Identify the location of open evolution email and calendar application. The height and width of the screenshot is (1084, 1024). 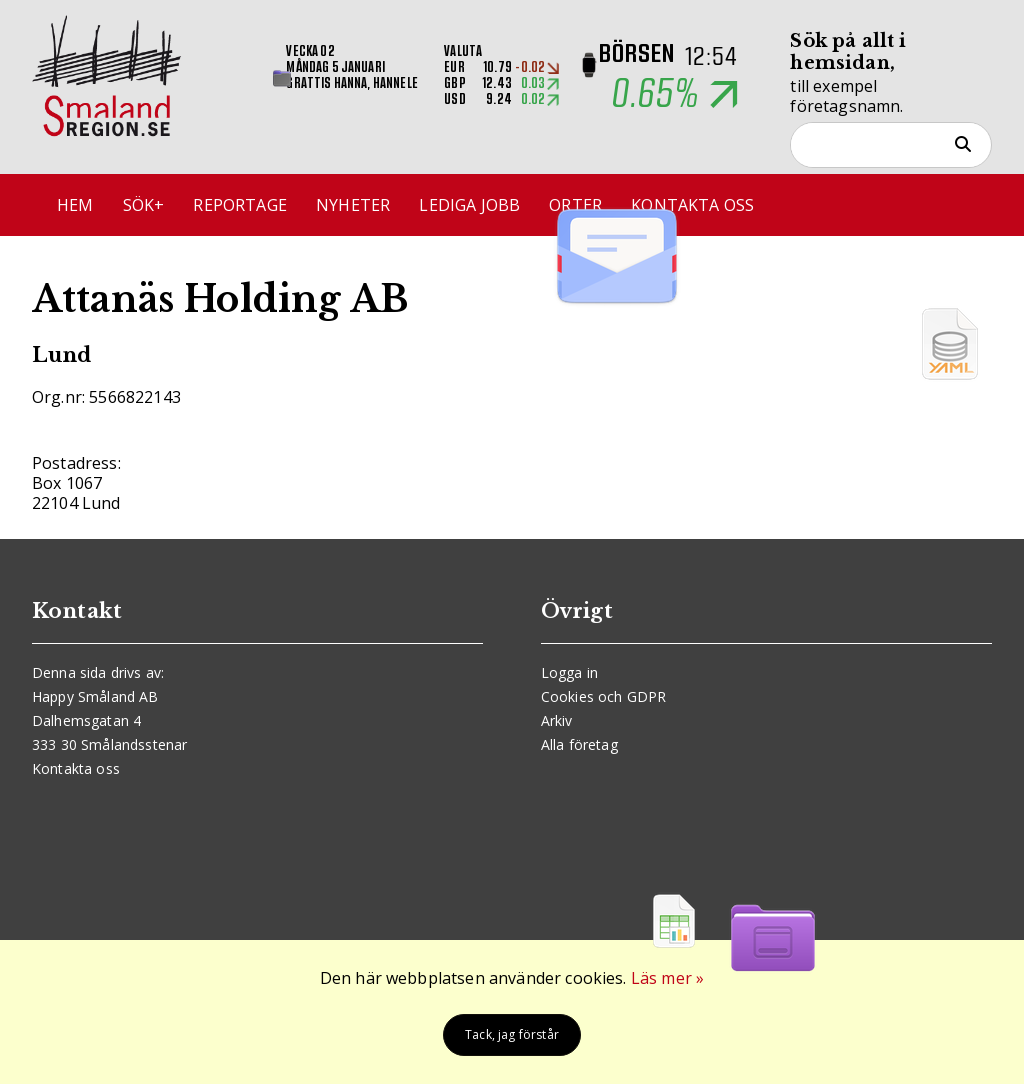
(617, 256).